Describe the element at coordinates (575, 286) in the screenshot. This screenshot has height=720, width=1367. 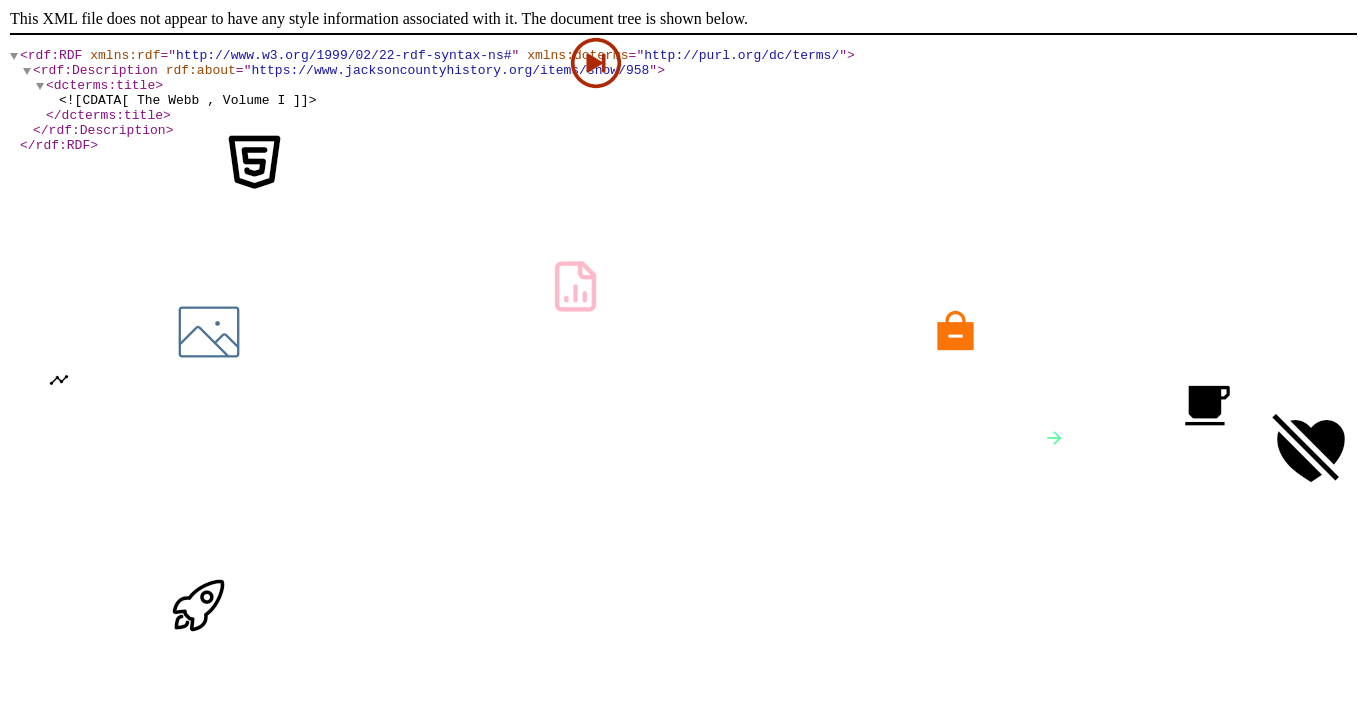
I see `view report or analytics file` at that location.